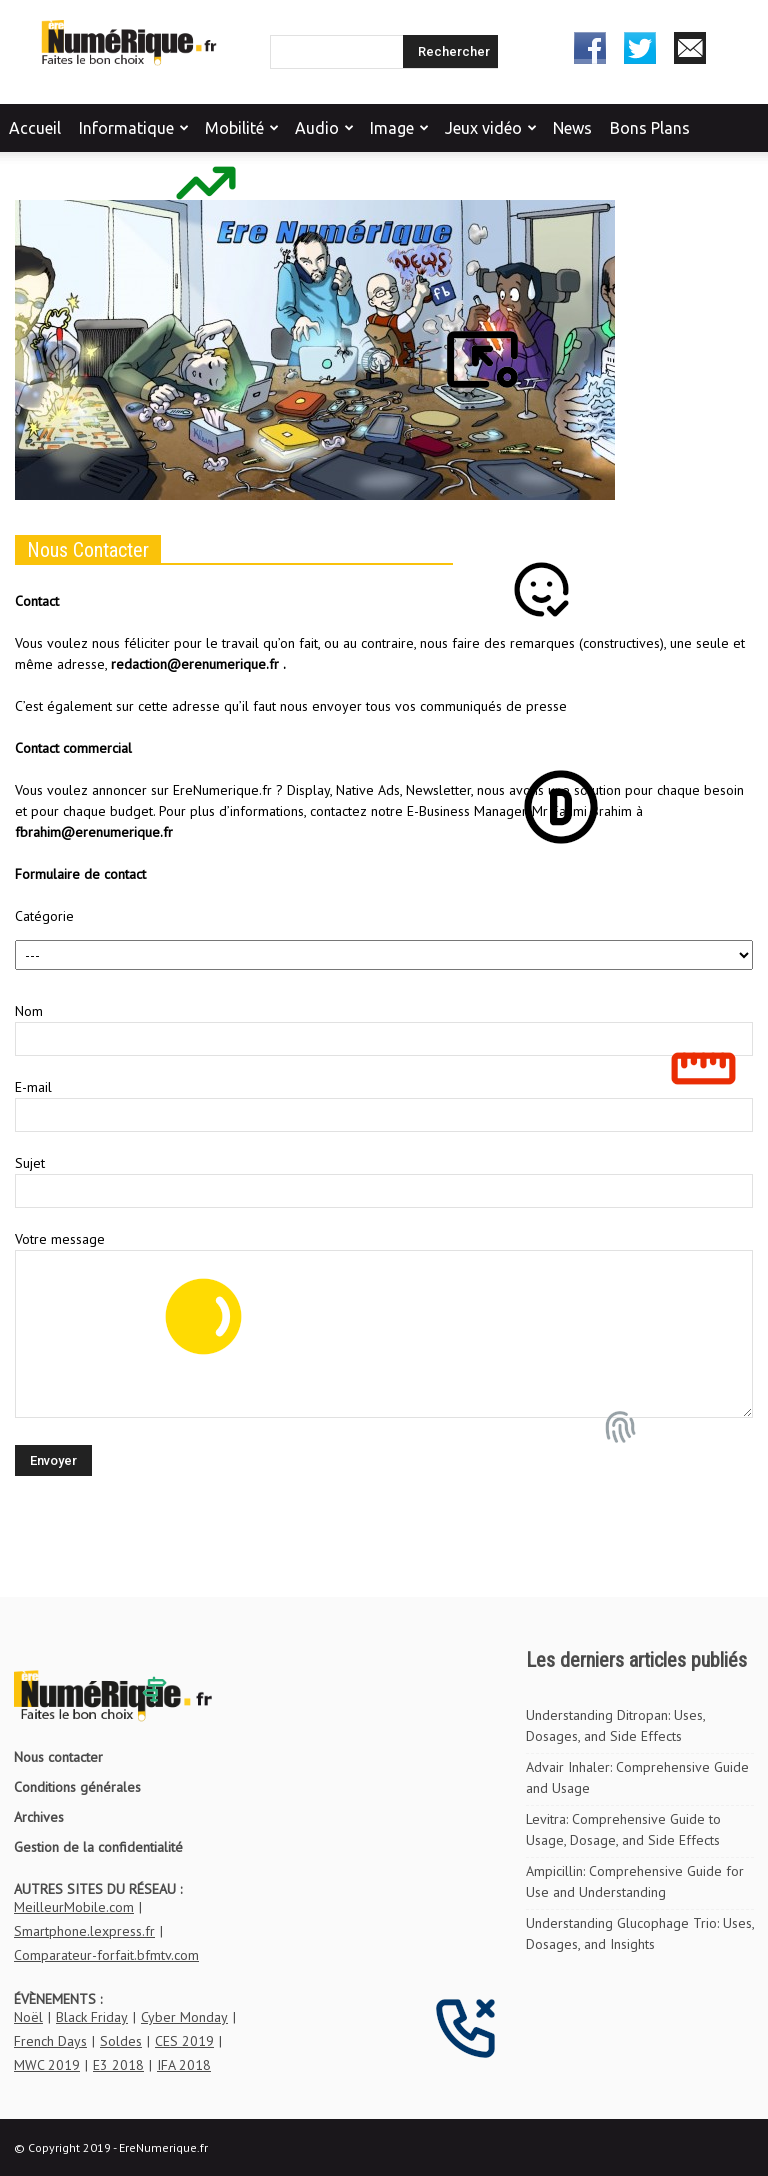  Describe the element at coordinates (561, 807) in the screenshot. I see `indicates a "D" grade or rating` at that location.